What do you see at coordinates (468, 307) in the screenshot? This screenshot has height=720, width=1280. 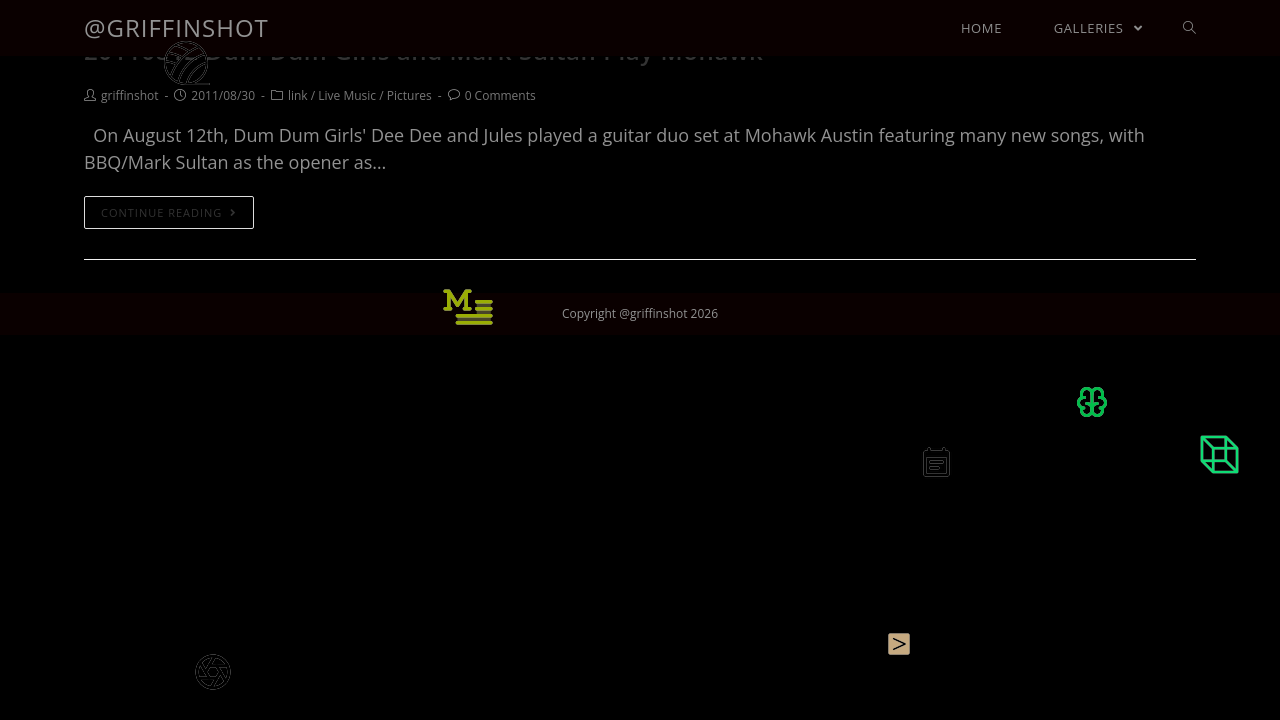 I see `read article on medium` at bounding box center [468, 307].